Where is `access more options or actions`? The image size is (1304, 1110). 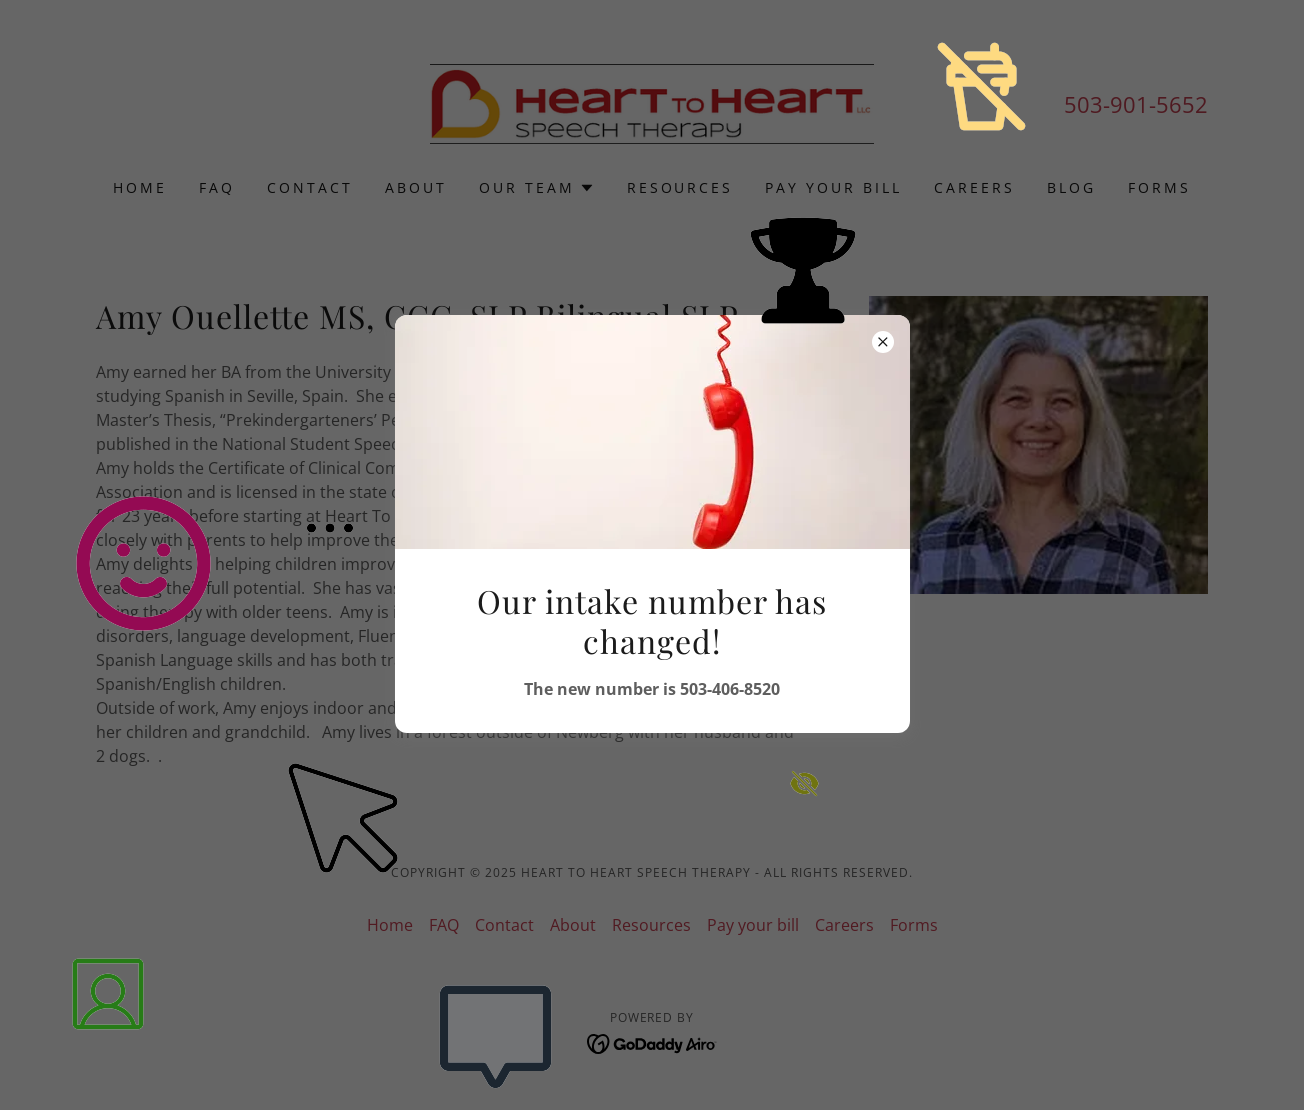
access more options or actions is located at coordinates (330, 528).